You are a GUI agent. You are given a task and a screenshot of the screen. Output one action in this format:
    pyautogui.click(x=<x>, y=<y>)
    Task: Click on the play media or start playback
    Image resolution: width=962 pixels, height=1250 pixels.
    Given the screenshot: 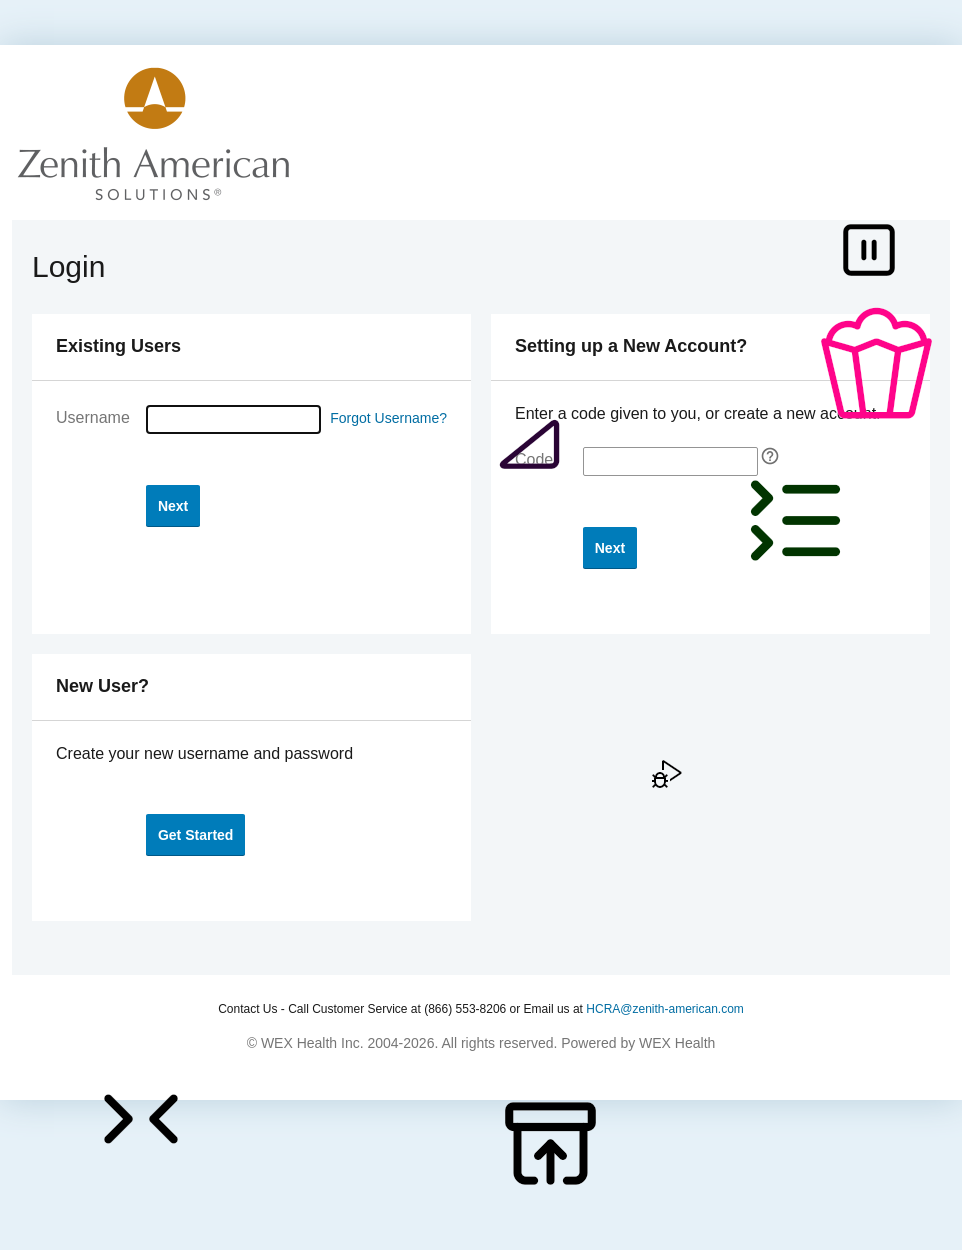 What is the action you would take?
    pyautogui.click(x=529, y=444)
    